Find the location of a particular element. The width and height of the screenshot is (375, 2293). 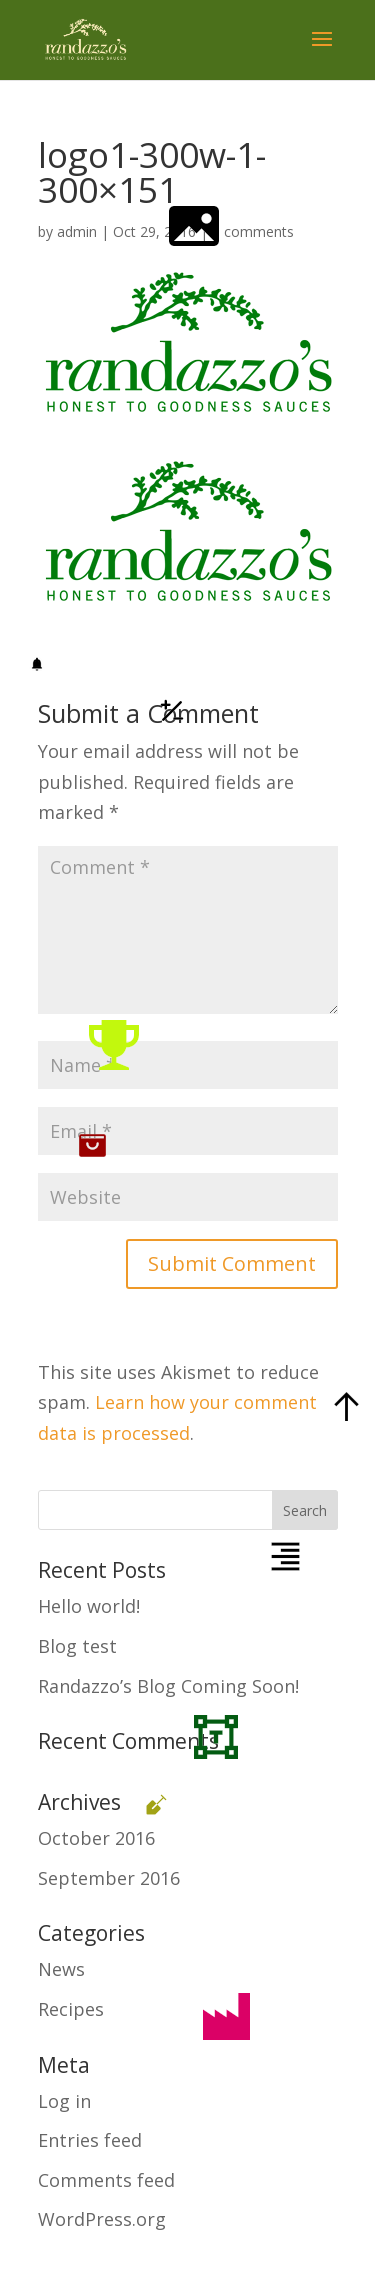

toggle between adding and subtracting values is located at coordinates (172, 711).